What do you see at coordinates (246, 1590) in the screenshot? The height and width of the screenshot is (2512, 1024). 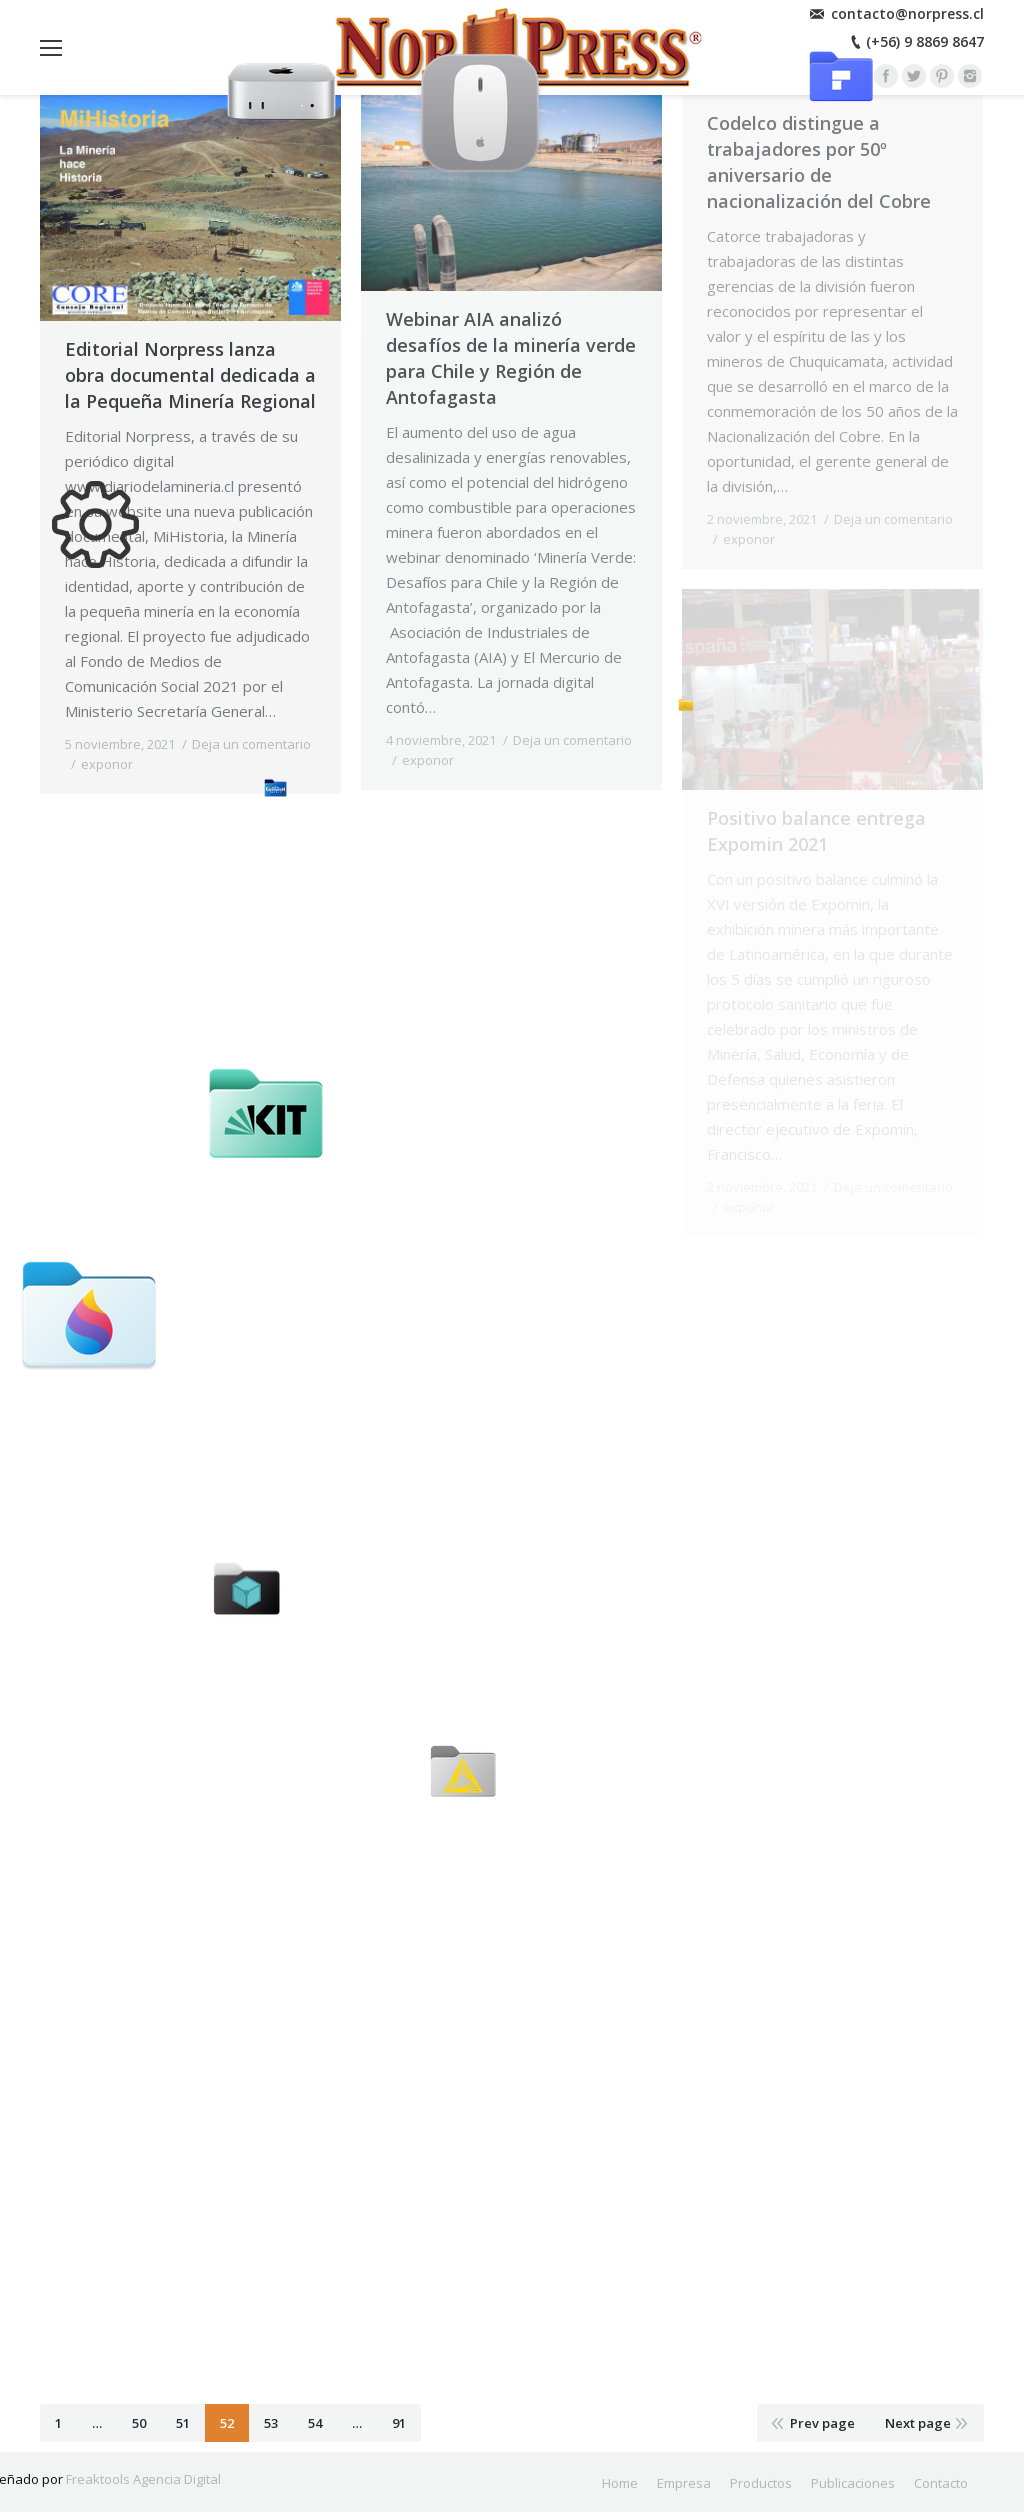 I see `open IPFS folder` at bounding box center [246, 1590].